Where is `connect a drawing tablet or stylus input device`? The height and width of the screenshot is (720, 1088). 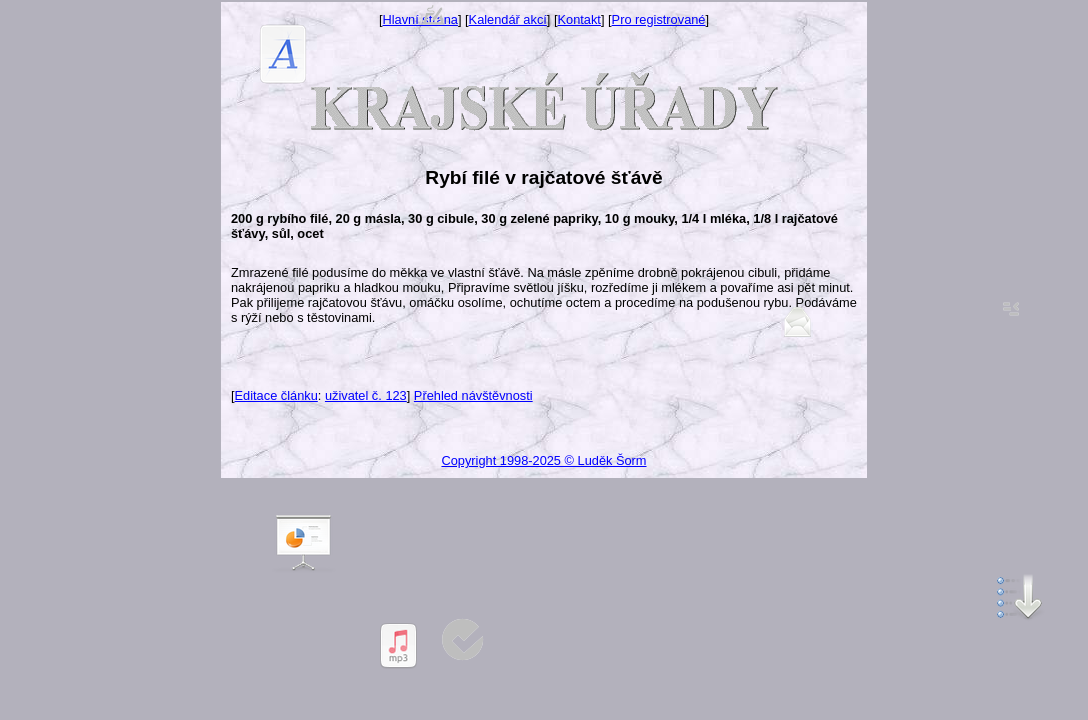
connect a drawing tablet or stylus input device is located at coordinates (433, 15).